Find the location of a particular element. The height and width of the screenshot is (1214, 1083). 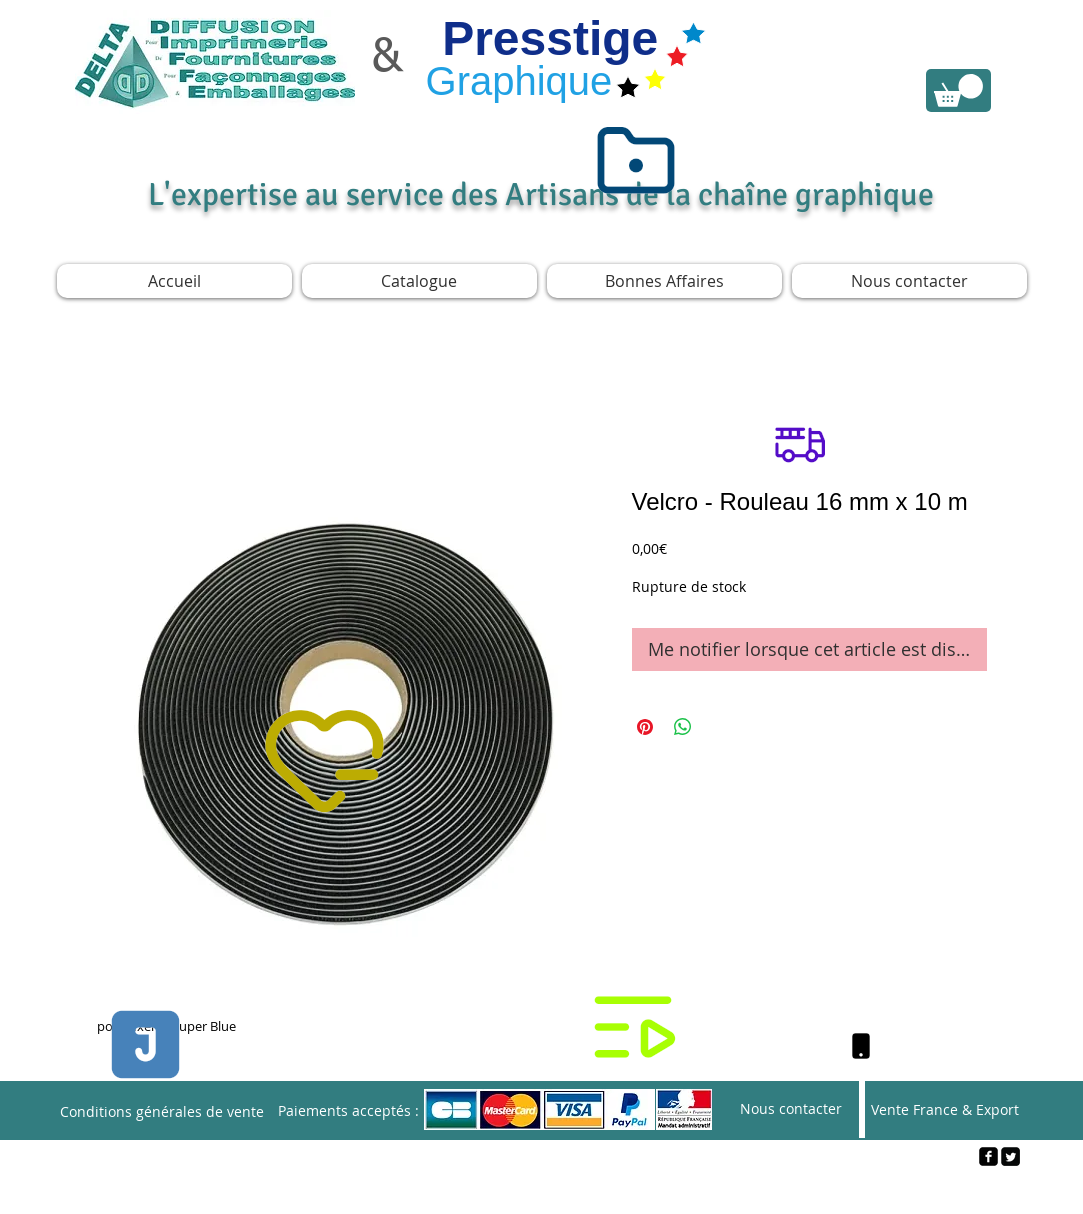

remove from favorites is located at coordinates (324, 758).